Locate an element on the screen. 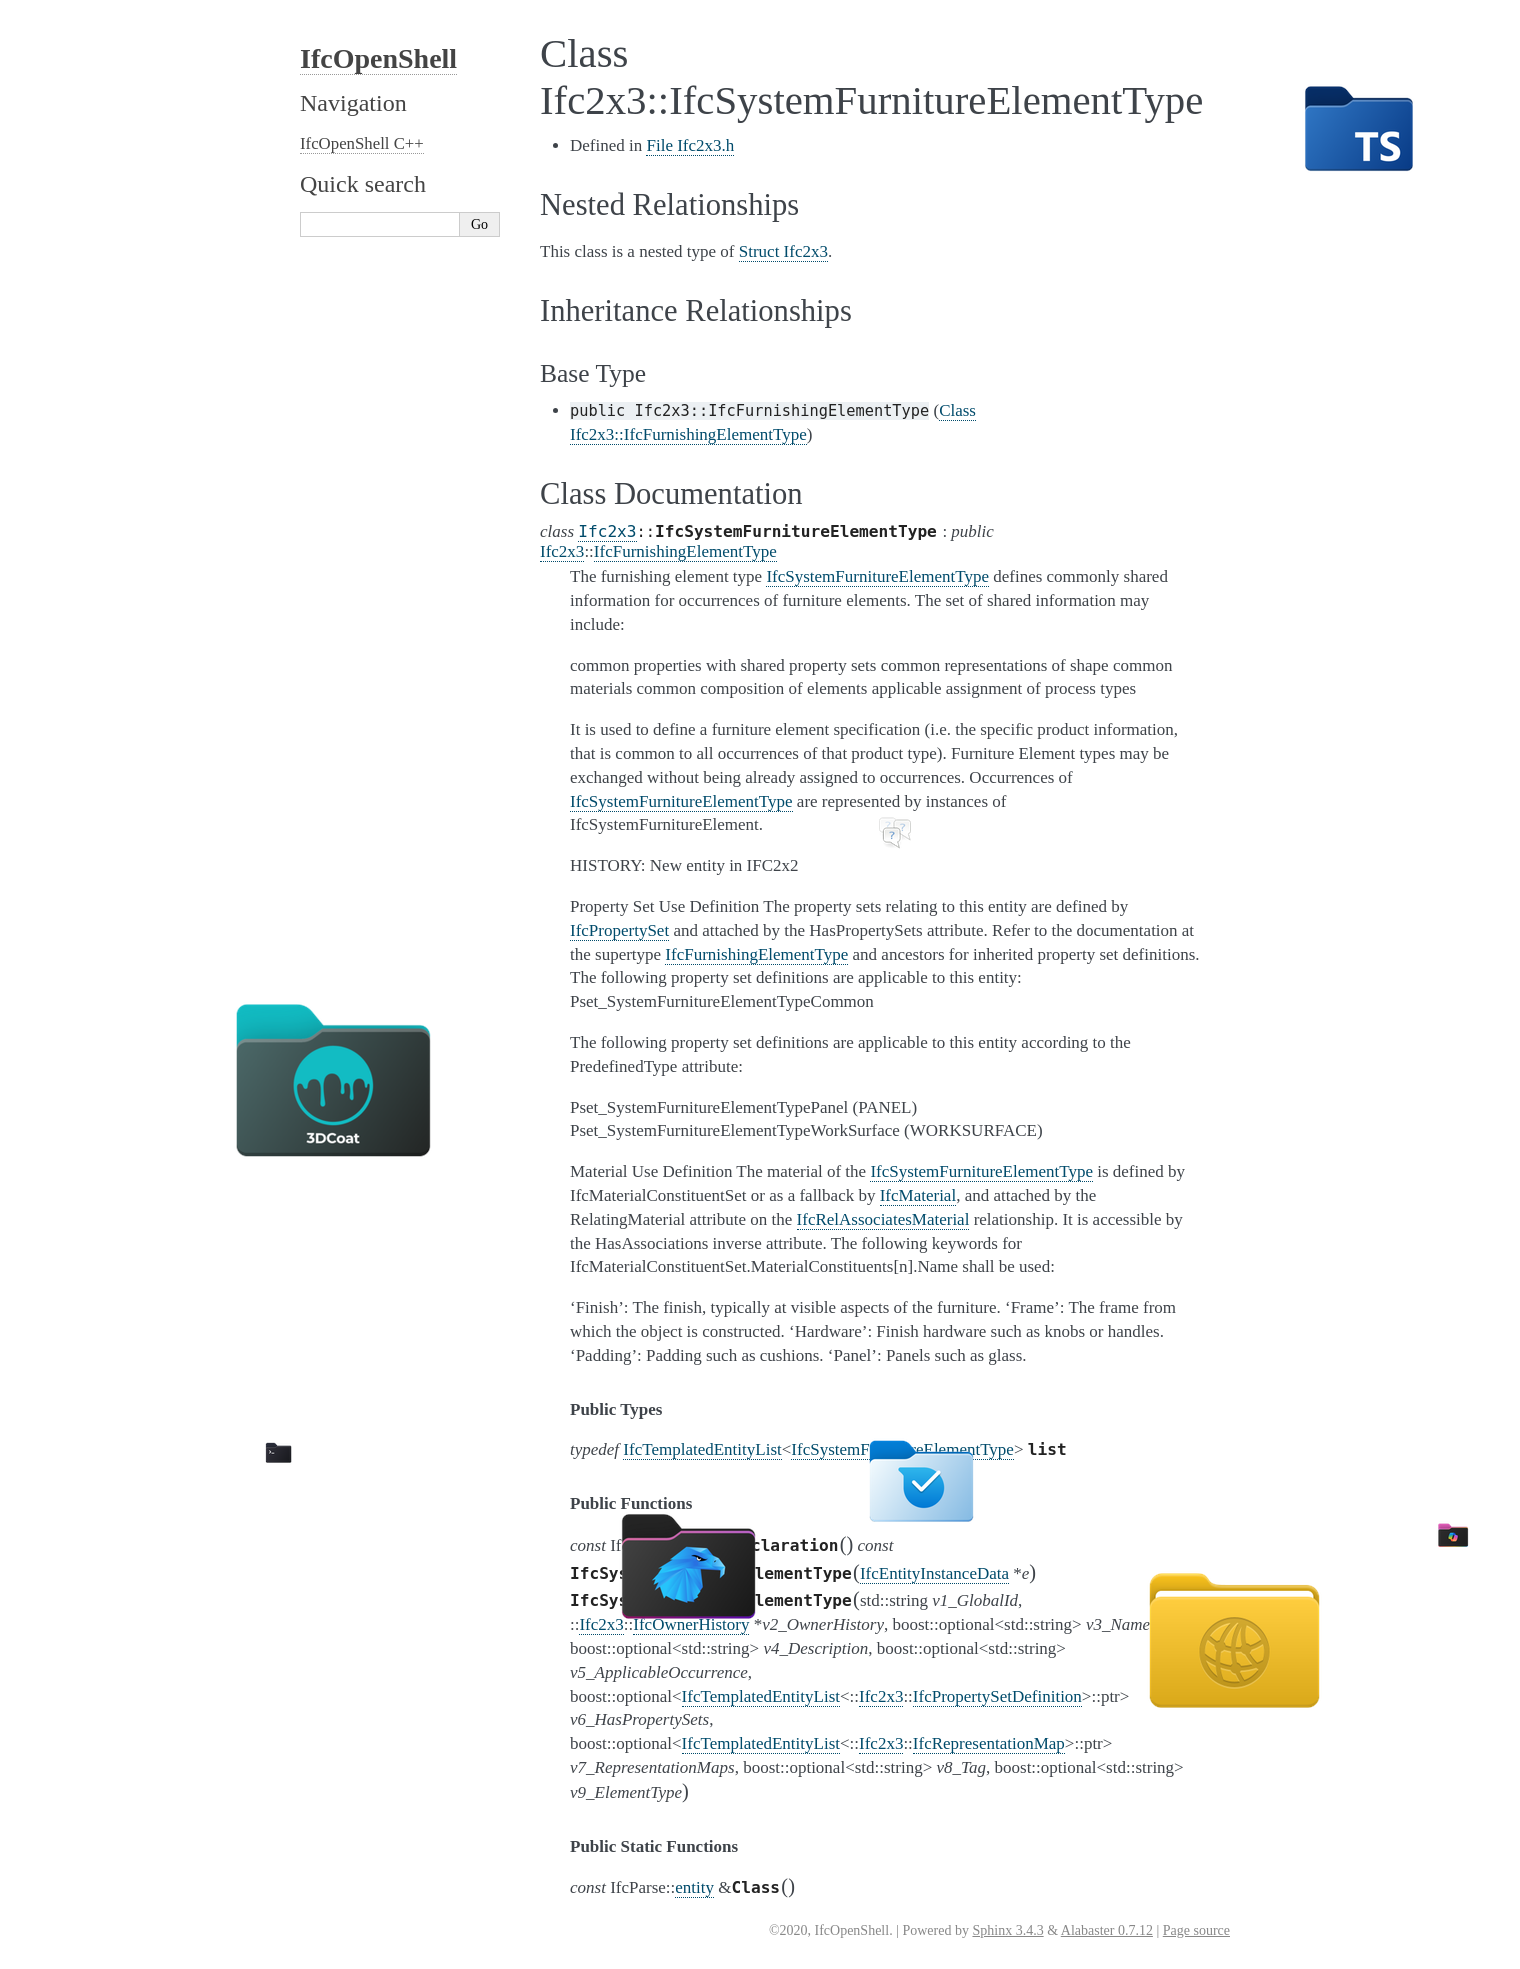 The height and width of the screenshot is (1969, 1520). open terminal or command line scripts folder is located at coordinates (278, 1453).